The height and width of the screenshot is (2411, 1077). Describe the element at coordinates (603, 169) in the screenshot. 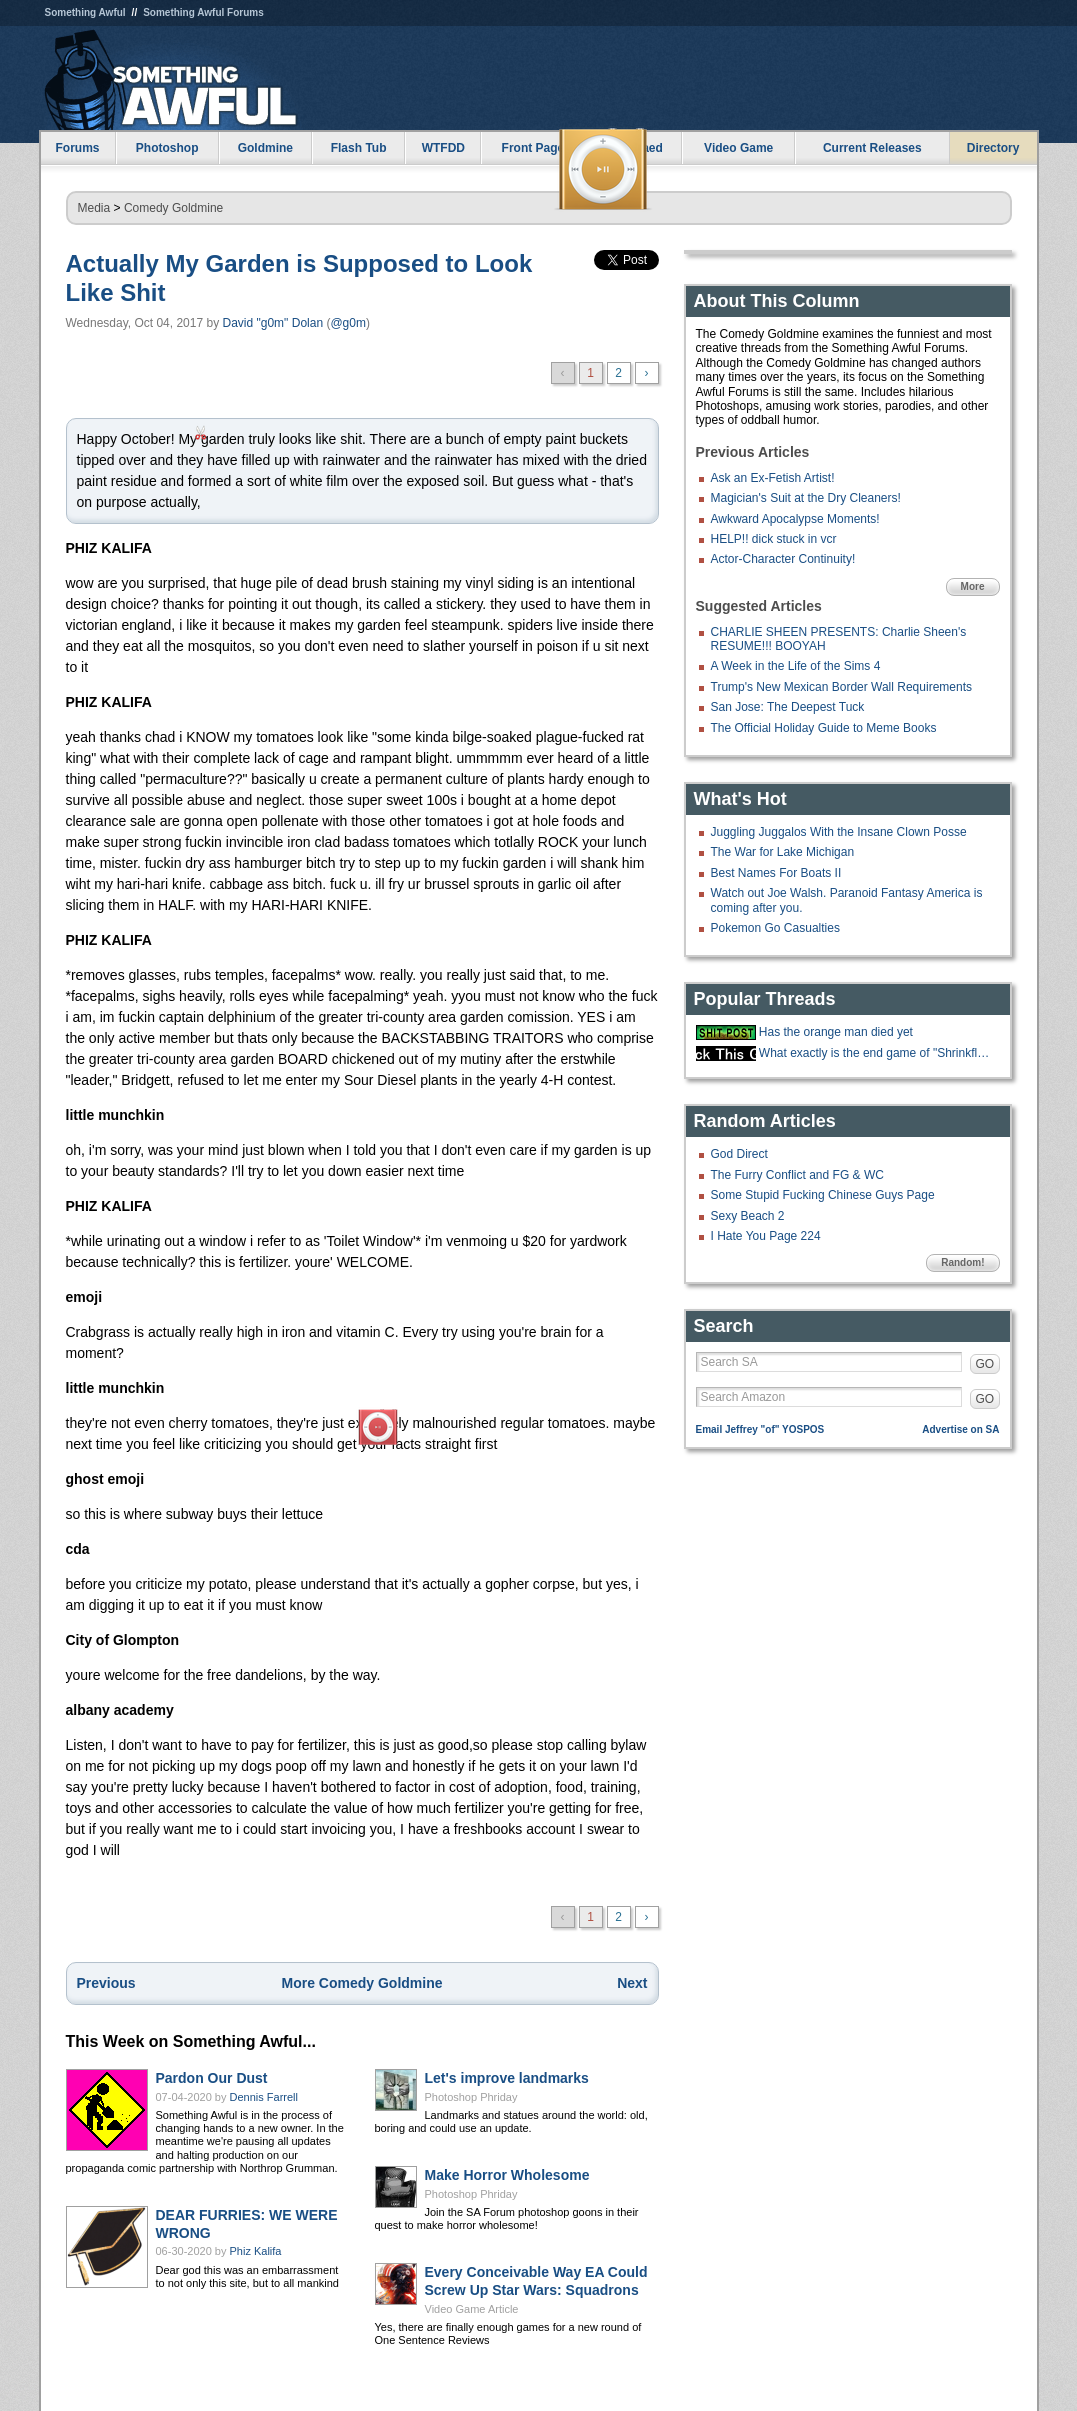

I see `iPod shuffle device in orange` at that location.